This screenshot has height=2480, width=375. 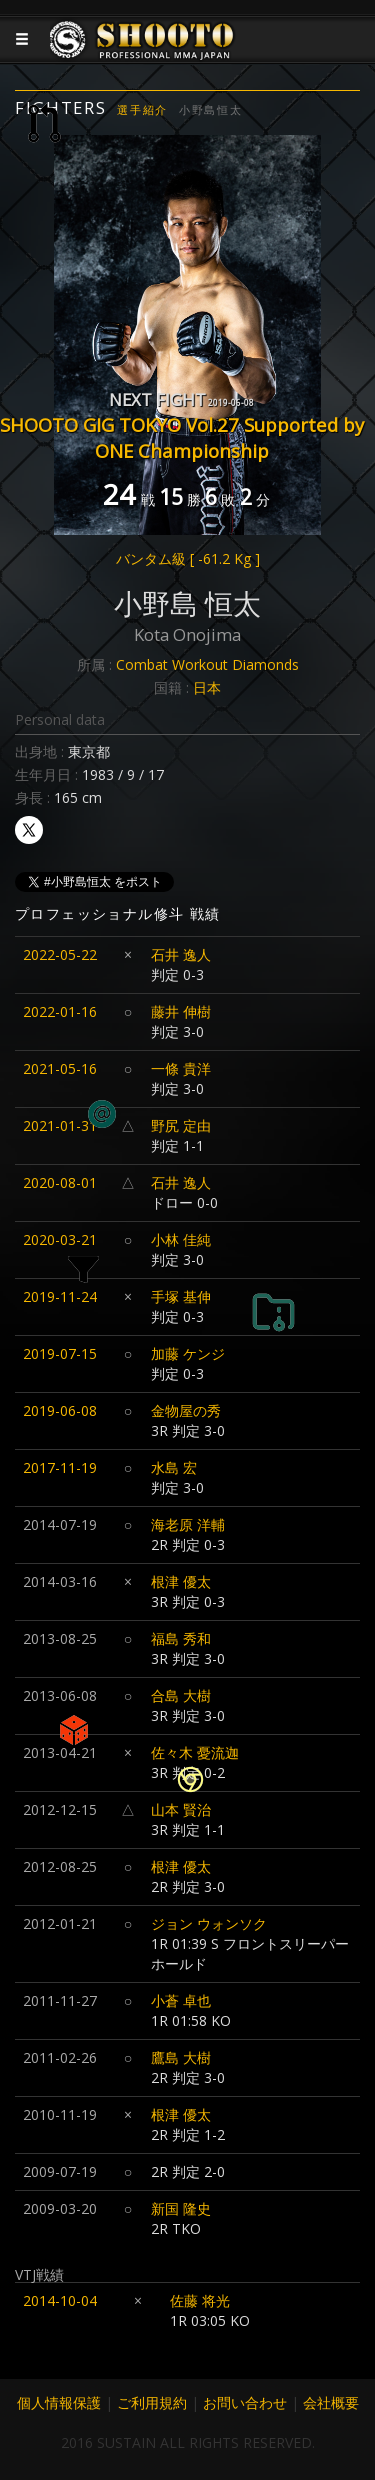 What do you see at coordinates (190, 1779) in the screenshot?
I see `open google chrome browser` at bounding box center [190, 1779].